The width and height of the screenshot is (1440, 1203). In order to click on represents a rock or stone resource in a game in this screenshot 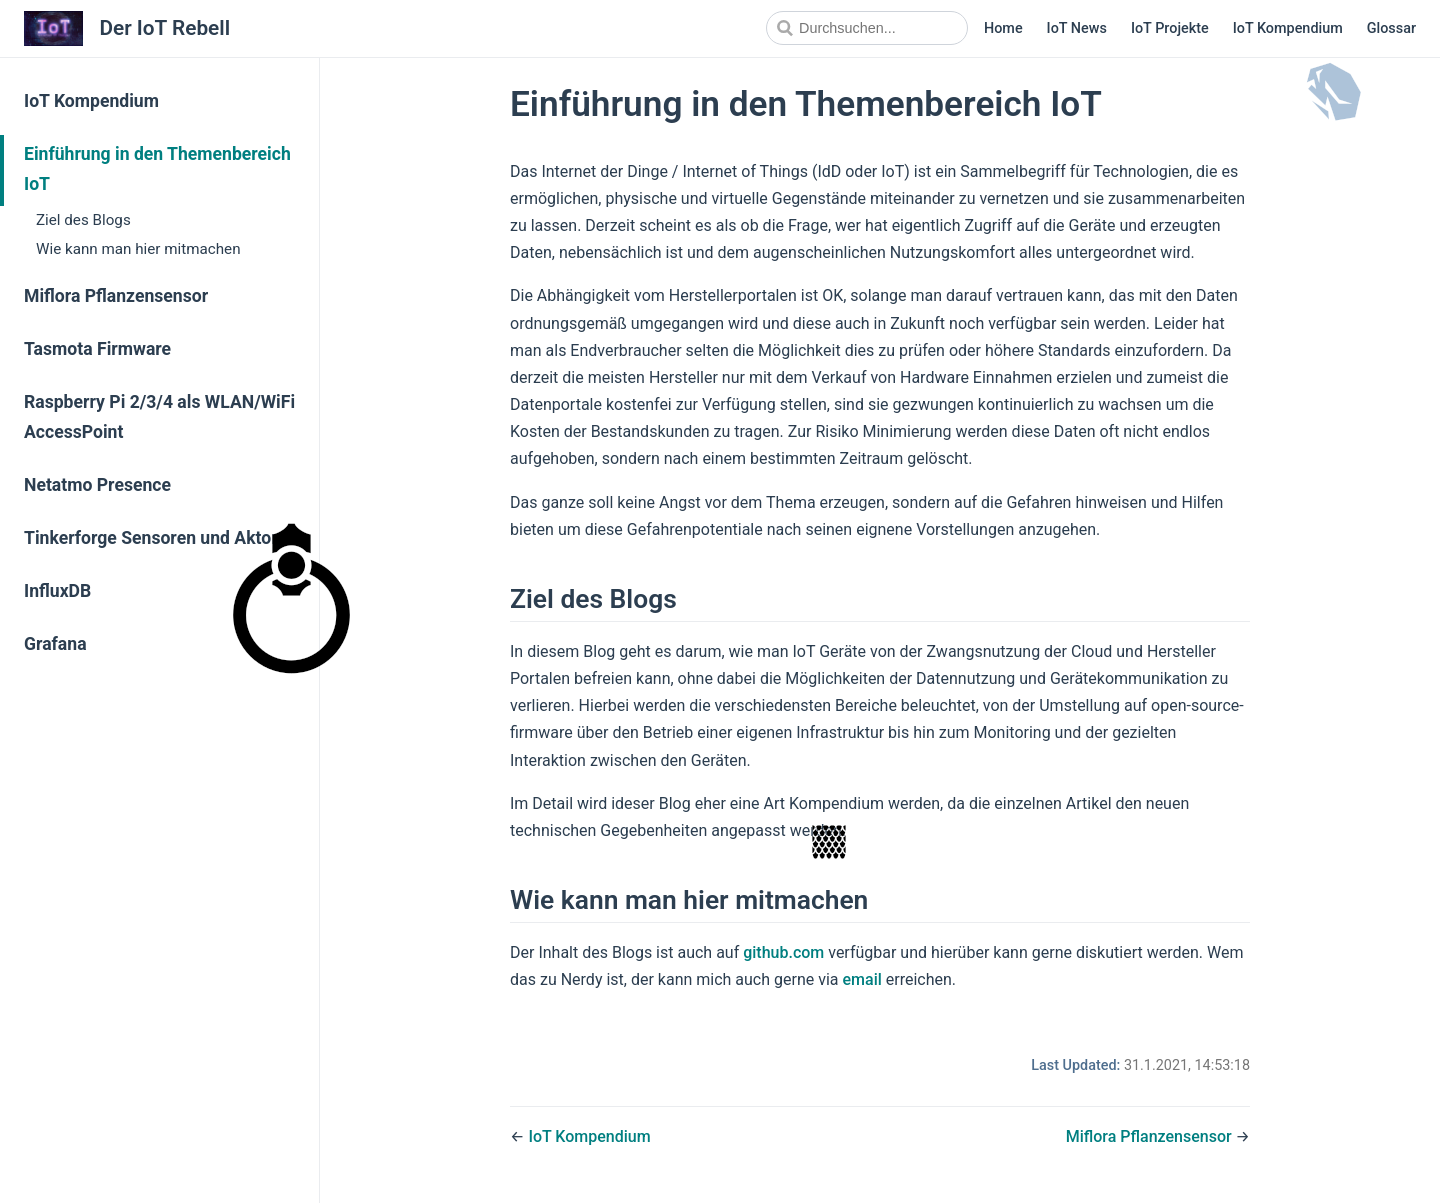, I will do `click(1333, 91)`.